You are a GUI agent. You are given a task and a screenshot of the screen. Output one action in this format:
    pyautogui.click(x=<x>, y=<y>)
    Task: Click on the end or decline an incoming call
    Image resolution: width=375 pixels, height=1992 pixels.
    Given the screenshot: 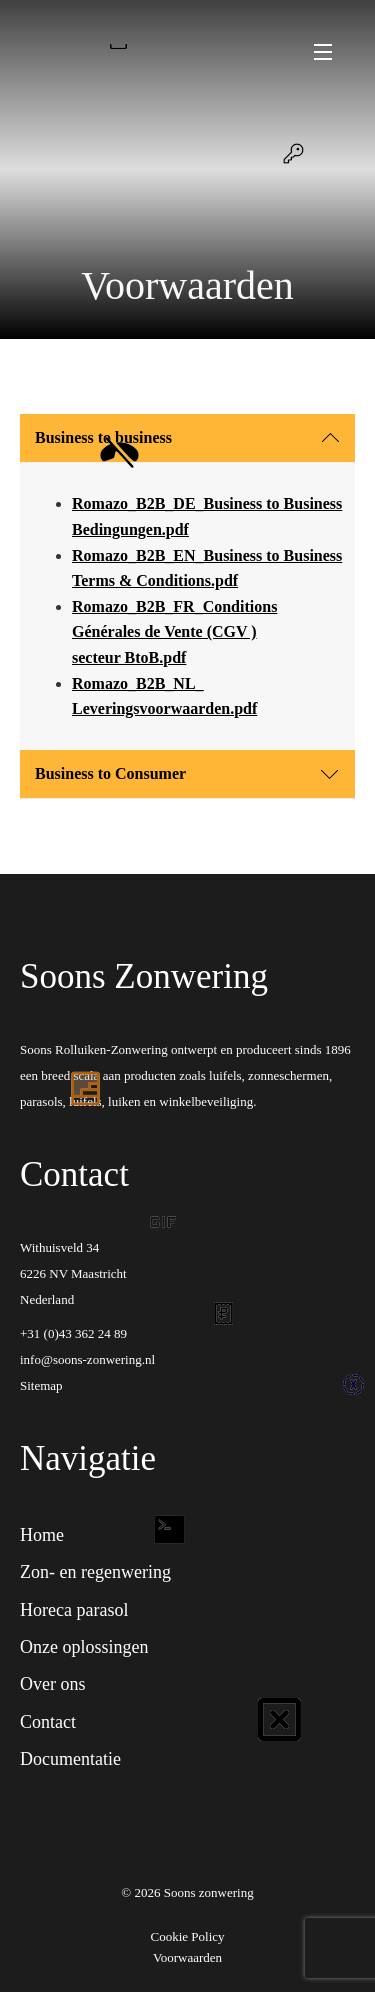 What is the action you would take?
    pyautogui.click(x=119, y=452)
    